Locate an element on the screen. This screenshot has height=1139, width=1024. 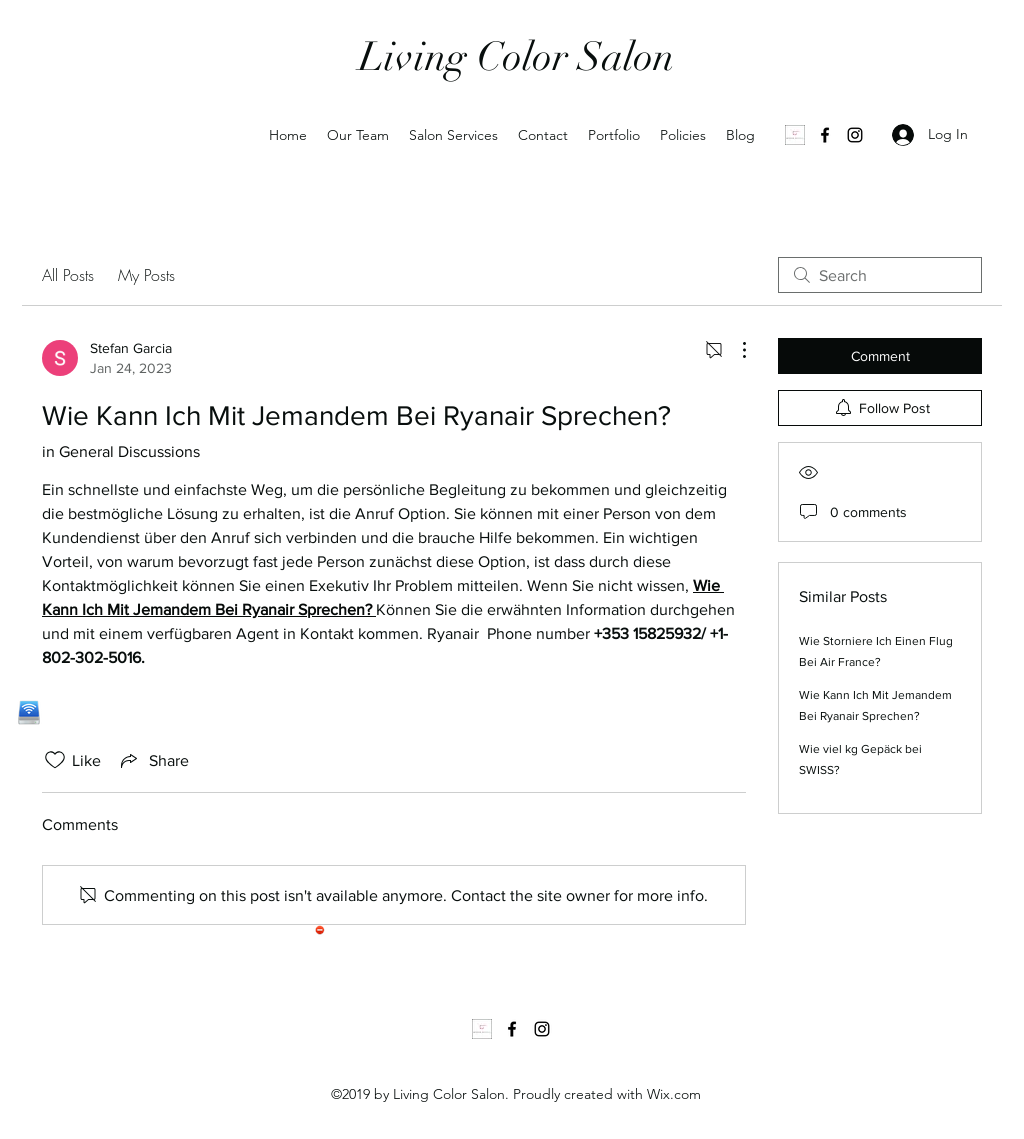
access wireless network storage is located at coordinates (29, 713).